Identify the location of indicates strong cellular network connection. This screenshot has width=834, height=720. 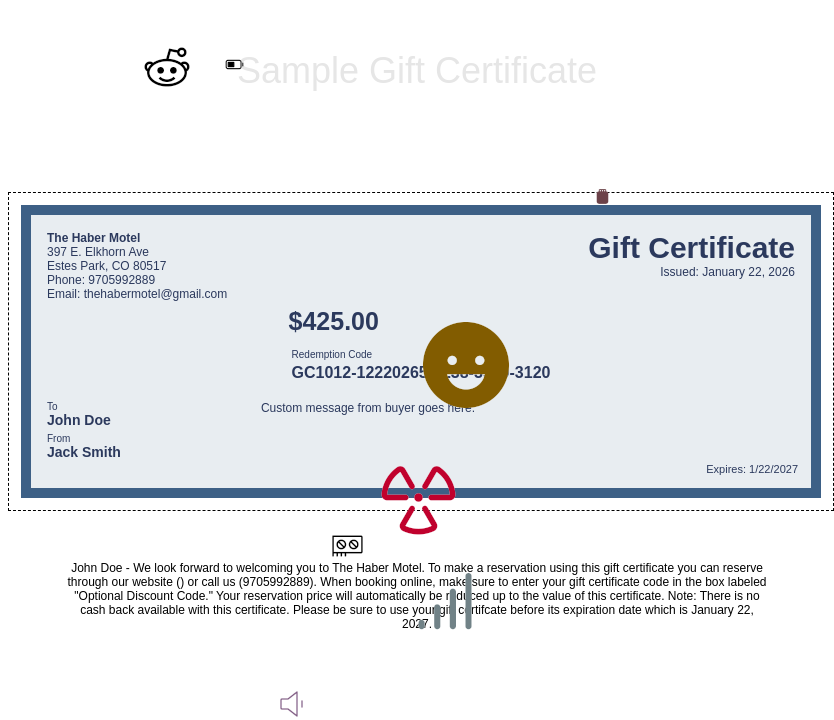
(456, 598).